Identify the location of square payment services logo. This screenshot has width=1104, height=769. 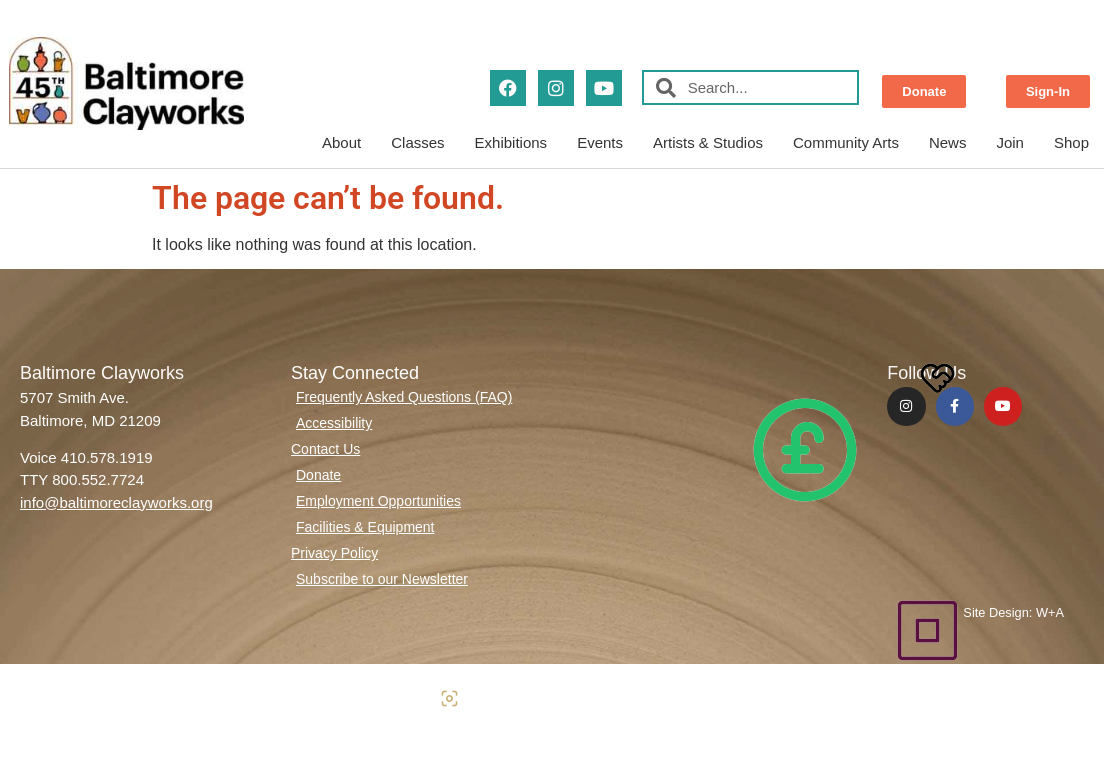
(927, 630).